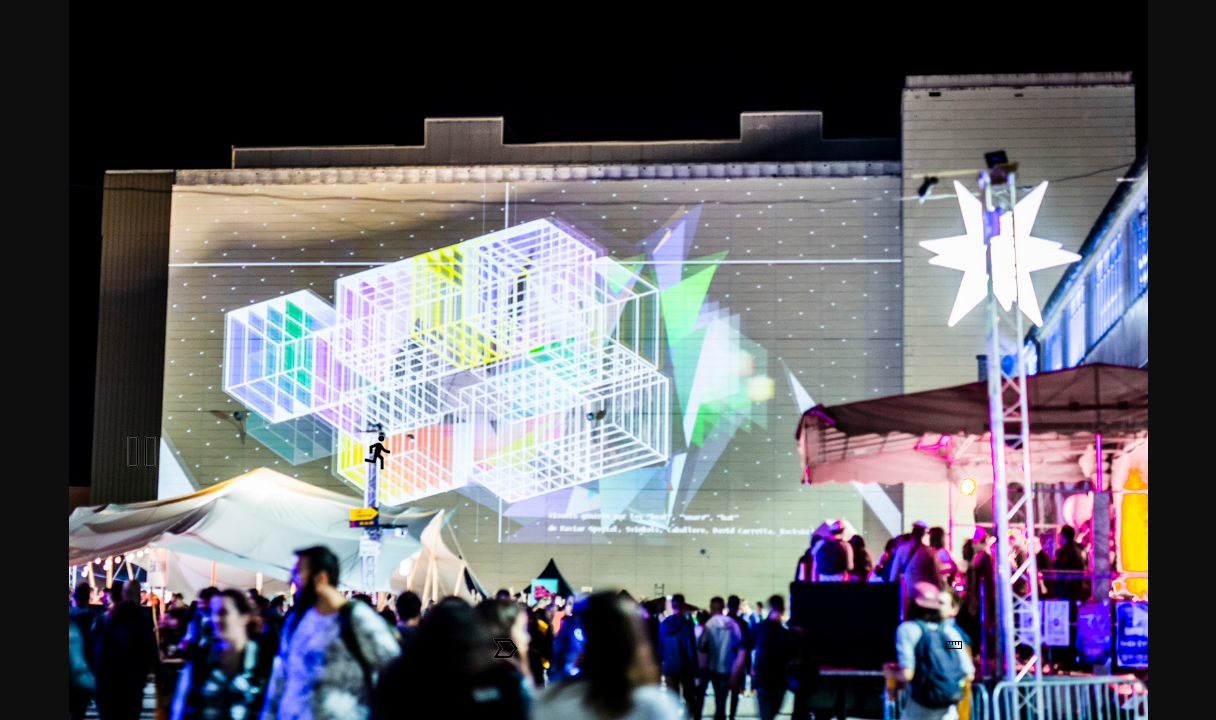 The width and height of the screenshot is (1216, 720). Describe the element at coordinates (141, 451) in the screenshot. I see `pause media playback` at that location.